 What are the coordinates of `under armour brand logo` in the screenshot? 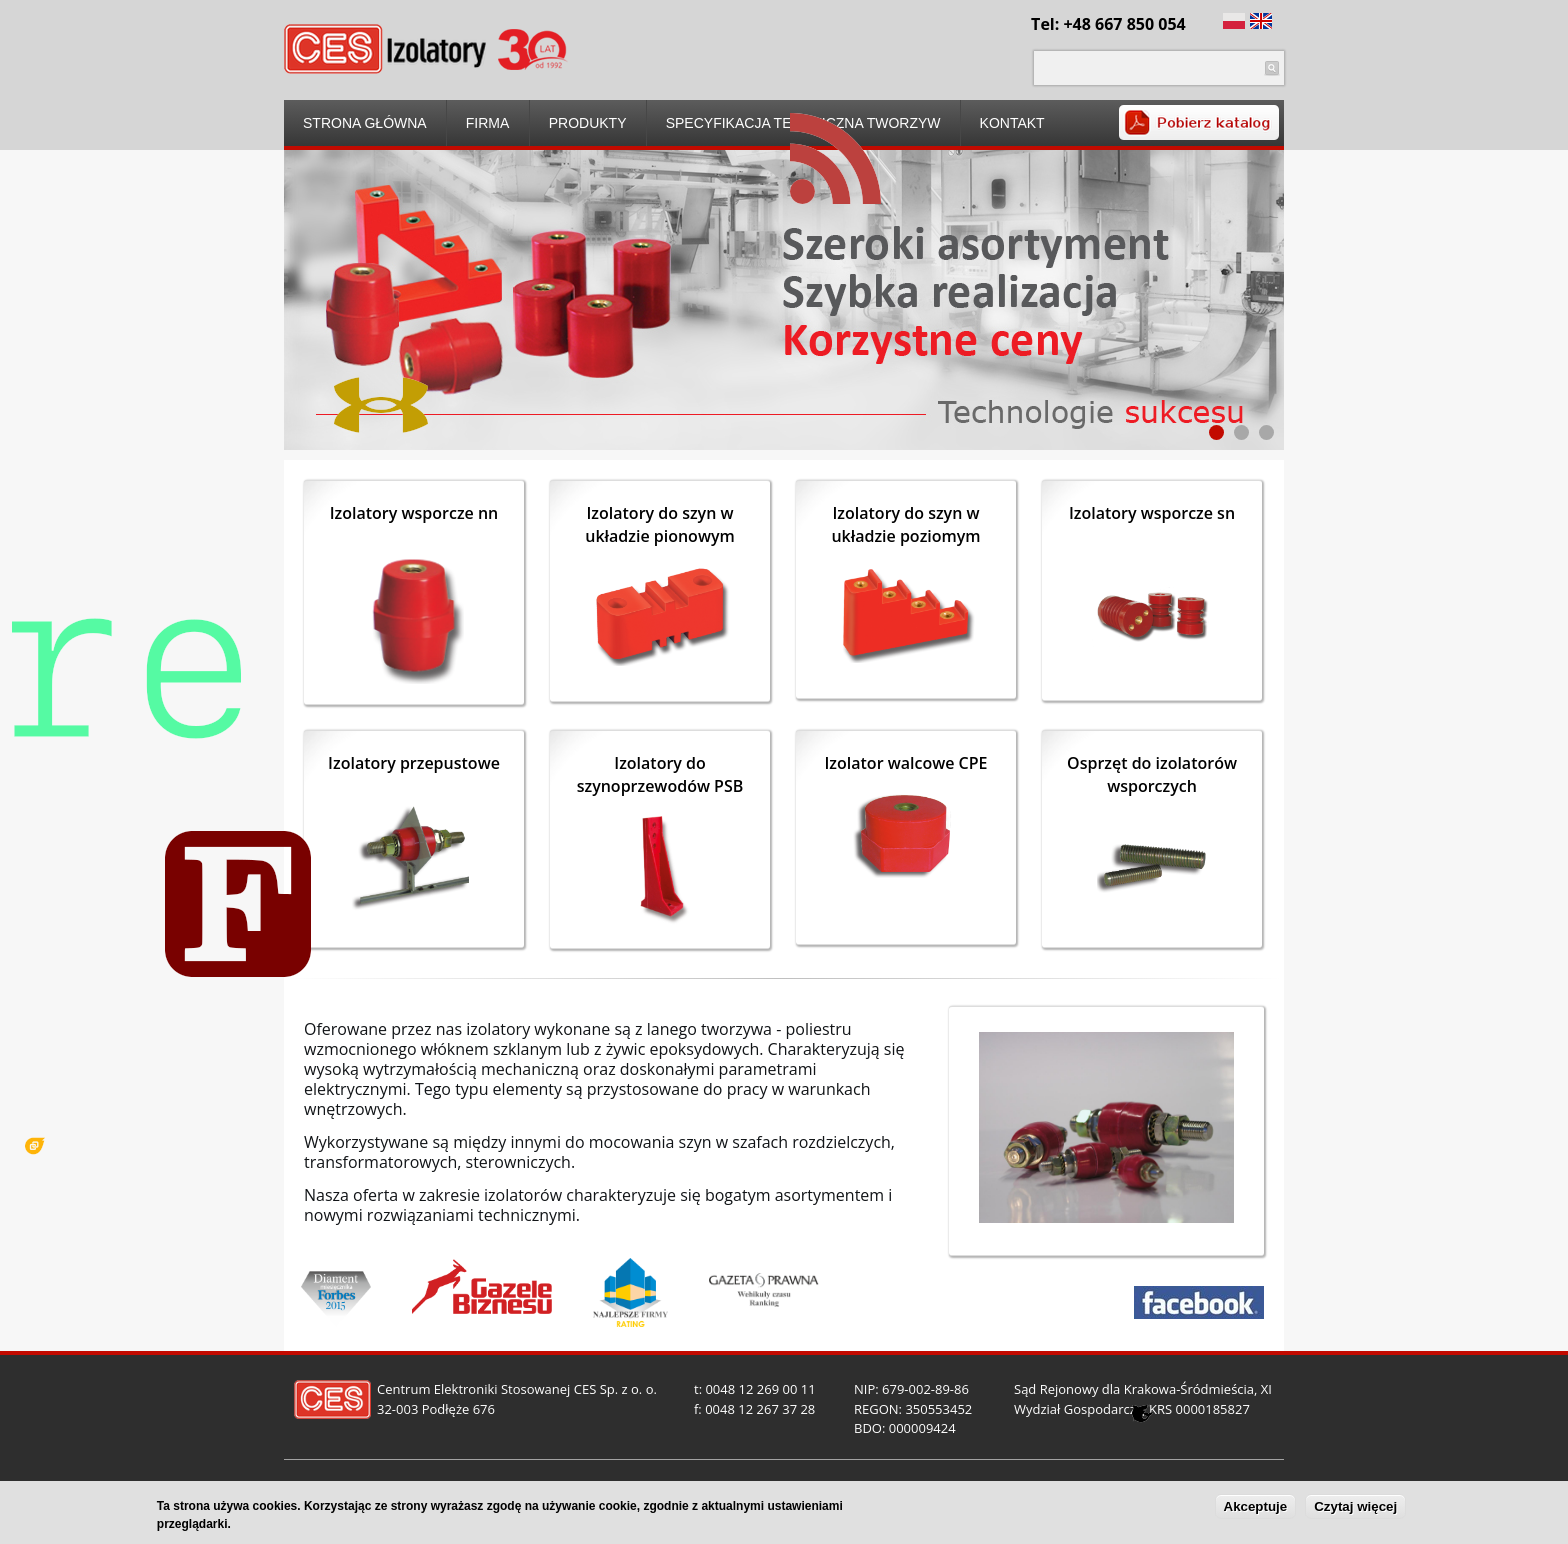 It's located at (381, 405).